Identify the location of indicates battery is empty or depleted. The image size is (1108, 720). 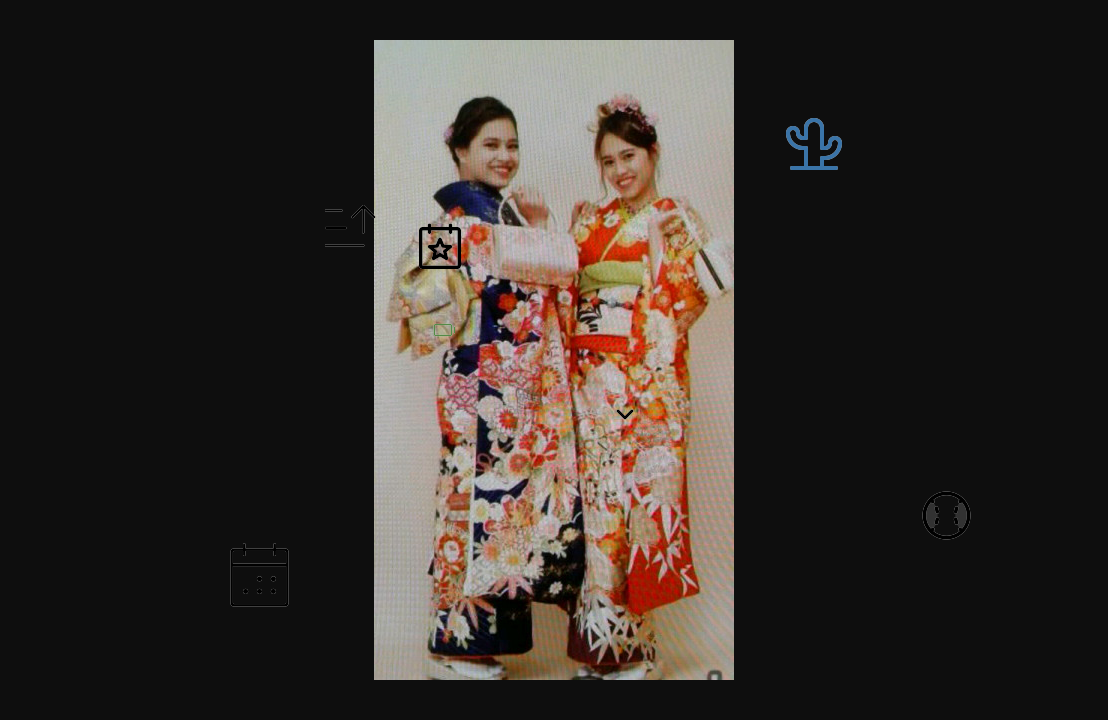
(444, 330).